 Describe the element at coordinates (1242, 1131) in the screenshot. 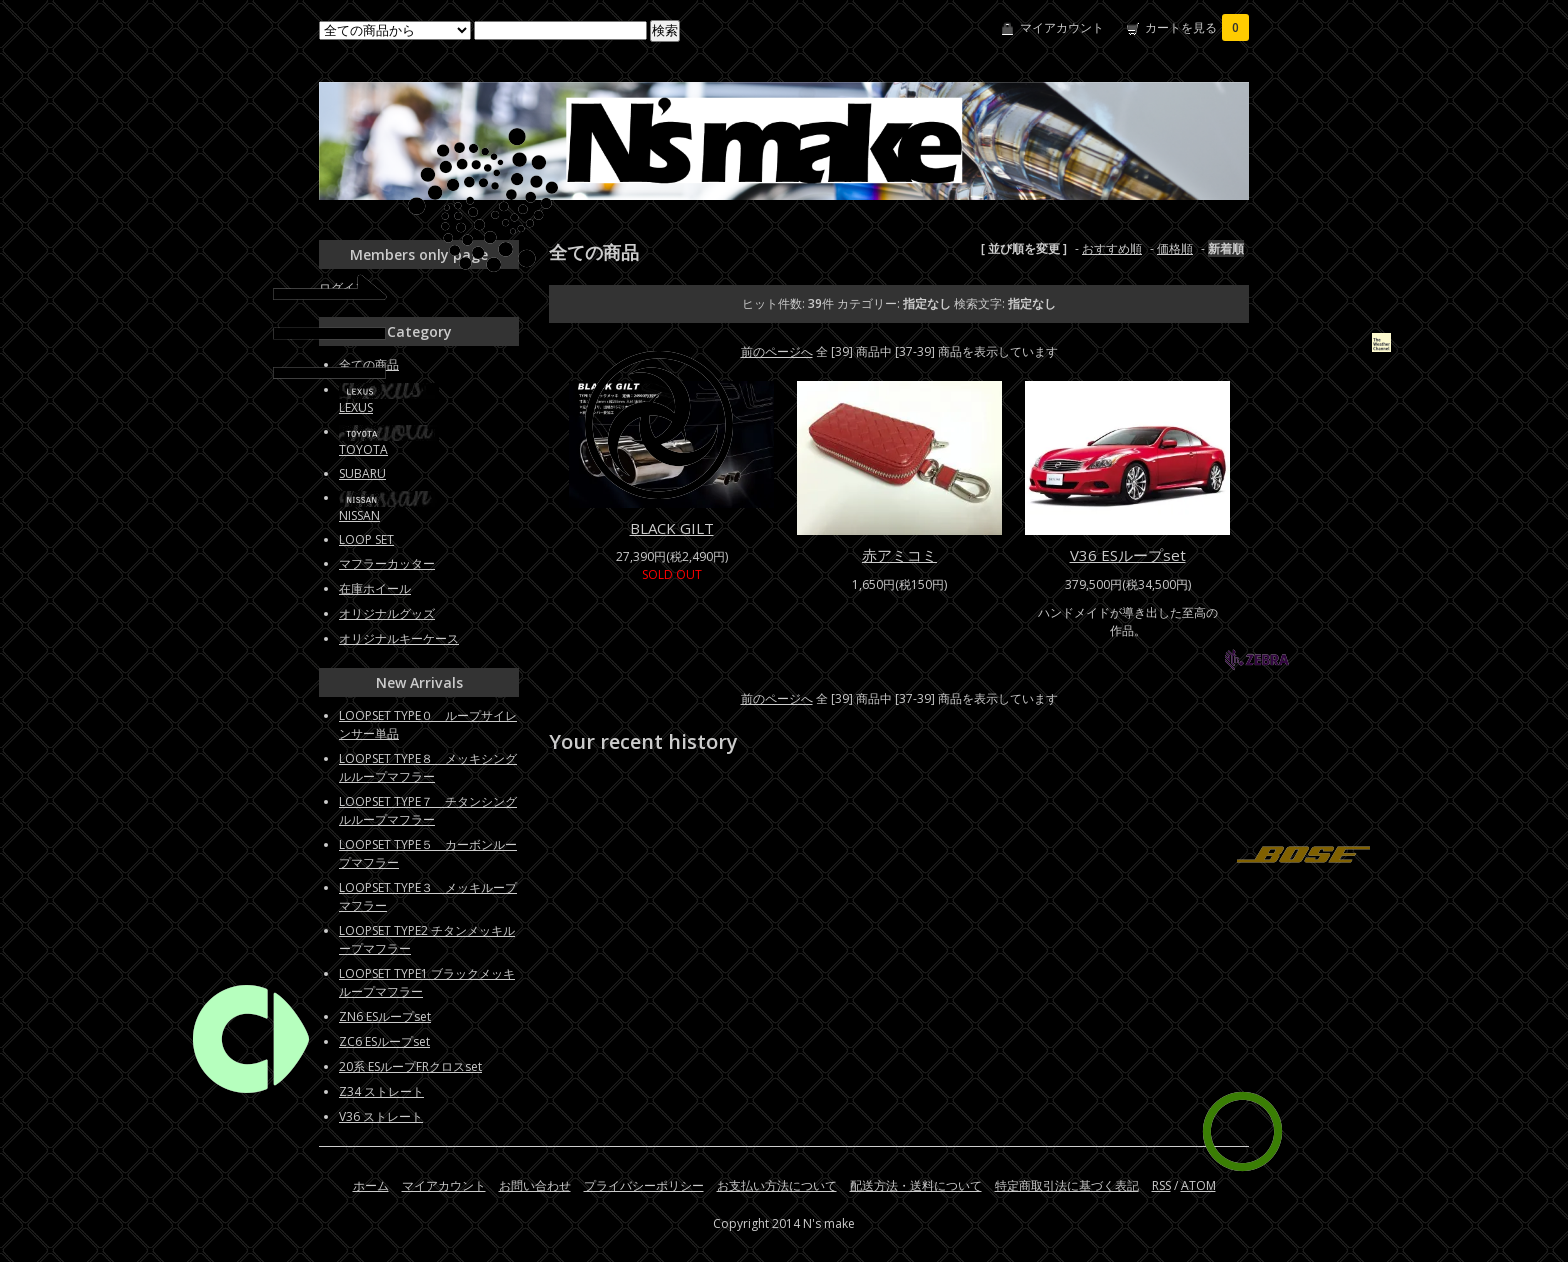

I see `unselected radio button or checkbox option` at that location.